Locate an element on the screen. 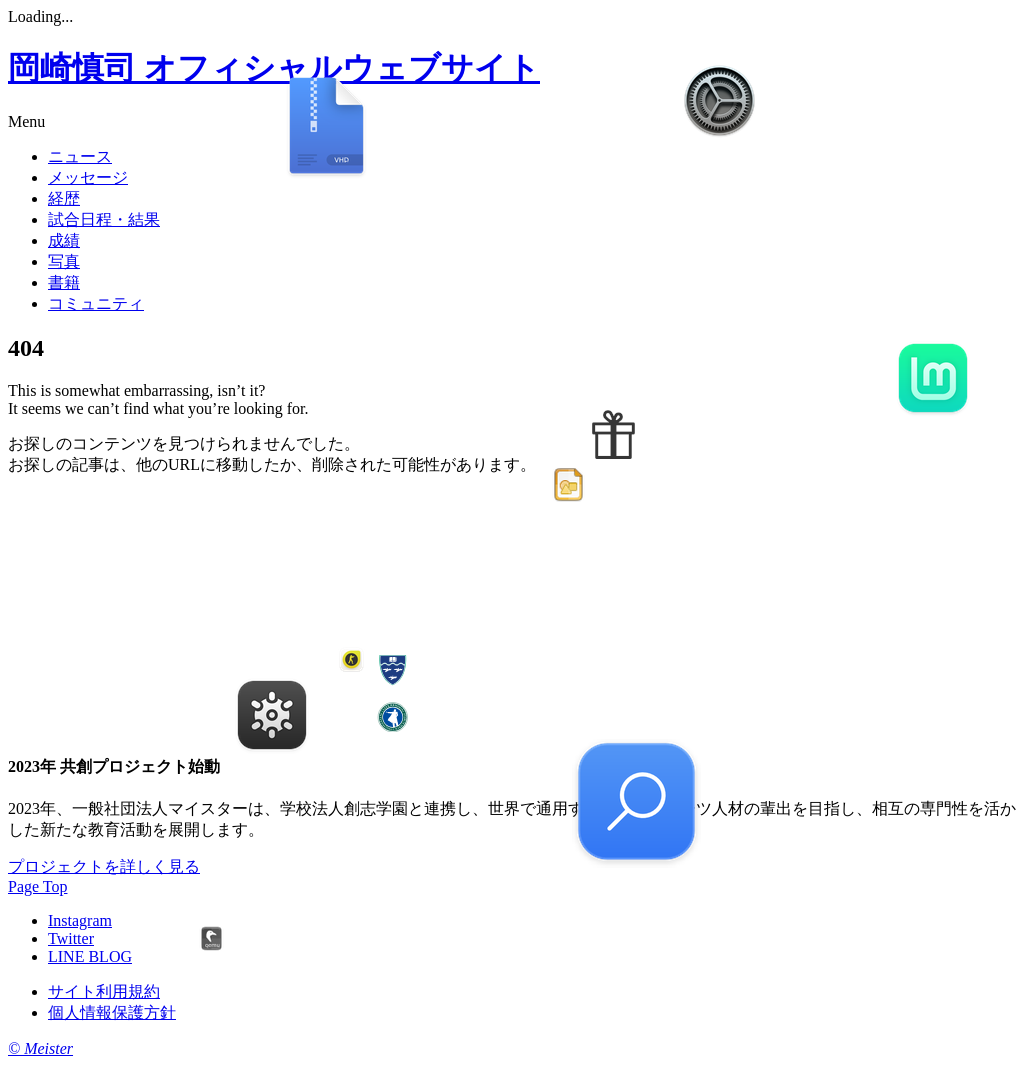 The height and width of the screenshot is (1066, 1033). qemu virtual disk image file is located at coordinates (211, 938).